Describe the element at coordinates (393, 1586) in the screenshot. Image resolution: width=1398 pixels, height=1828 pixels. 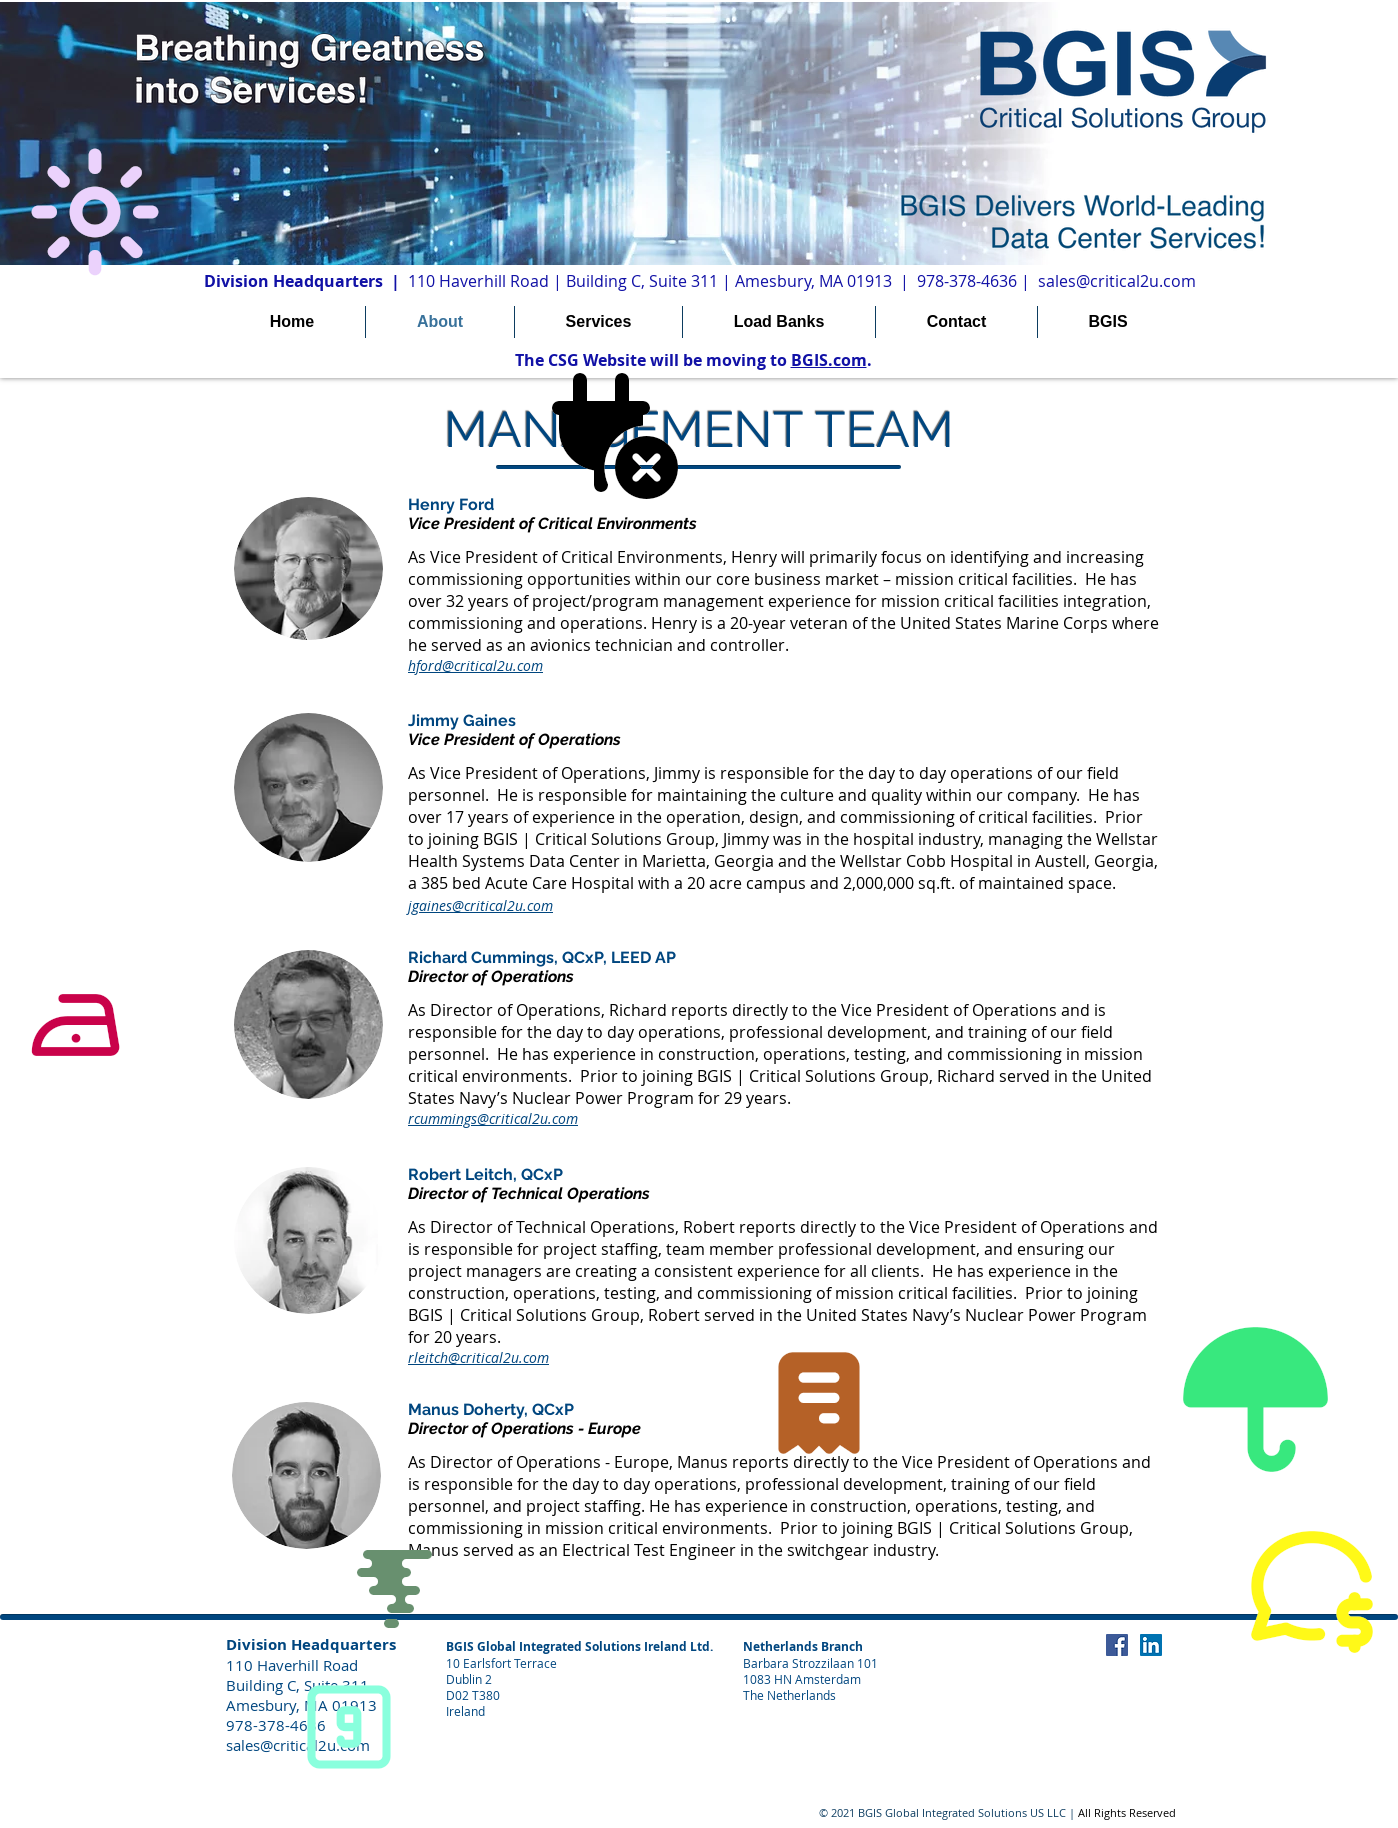
I see `indicates severe weather alert or tornado warning` at that location.